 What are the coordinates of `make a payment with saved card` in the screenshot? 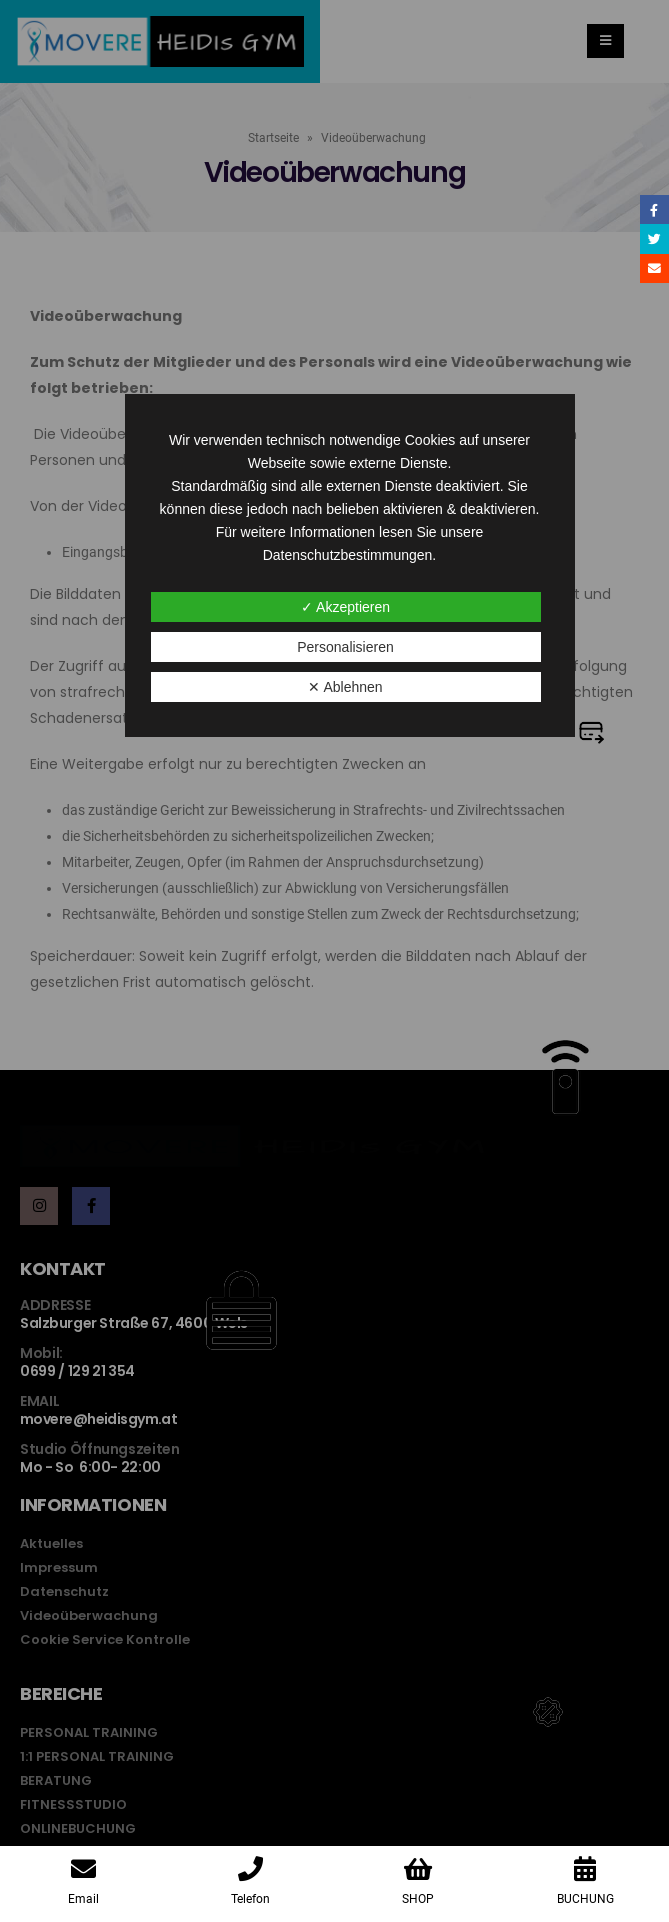 It's located at (591, 731).